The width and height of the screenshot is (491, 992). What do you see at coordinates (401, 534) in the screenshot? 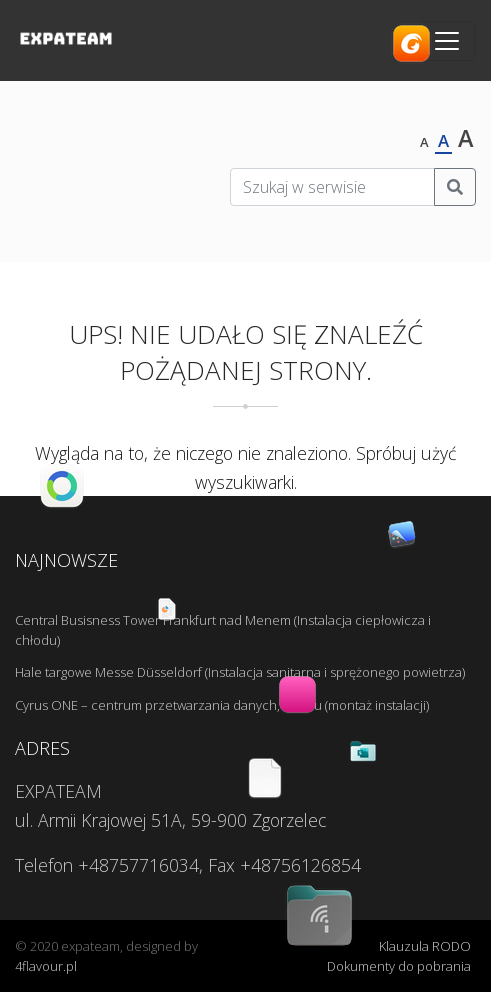
I see `access screen capture or screenshot tool` at bounding box center [401, 534].